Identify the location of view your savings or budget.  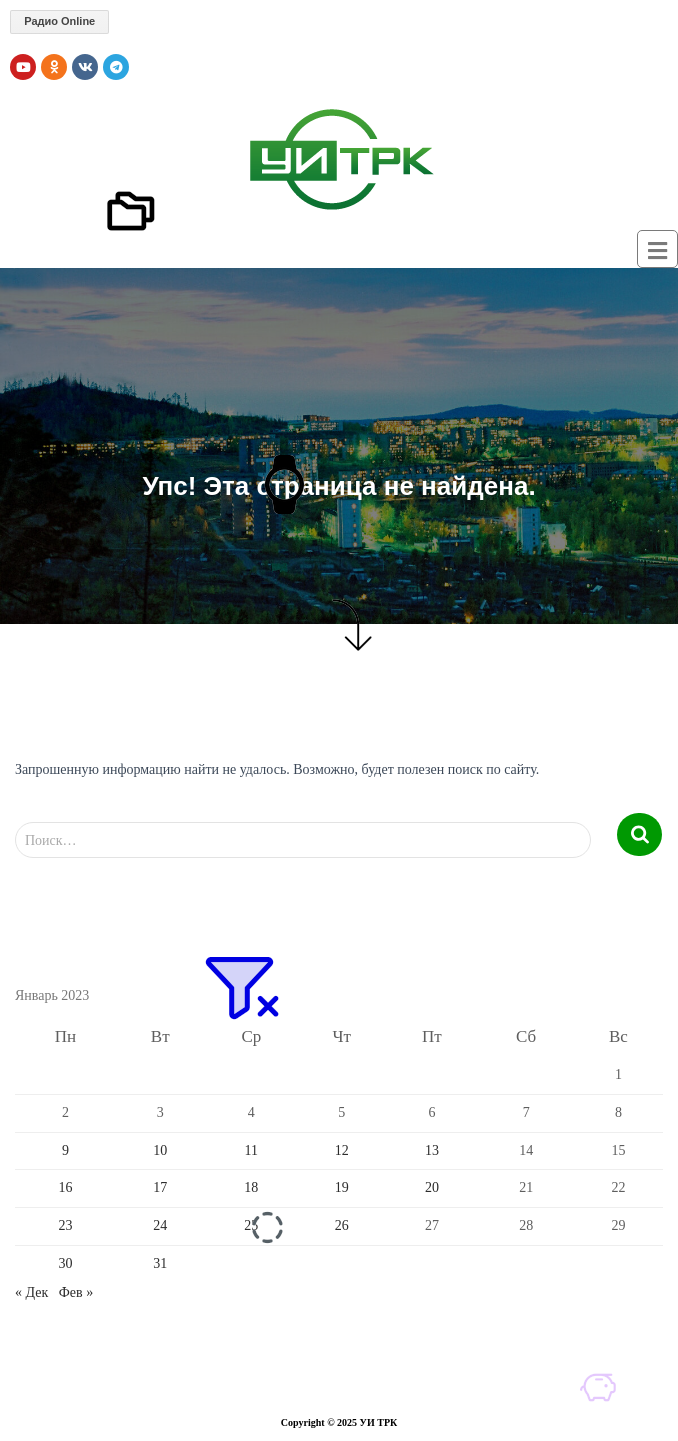
(598, 1387).